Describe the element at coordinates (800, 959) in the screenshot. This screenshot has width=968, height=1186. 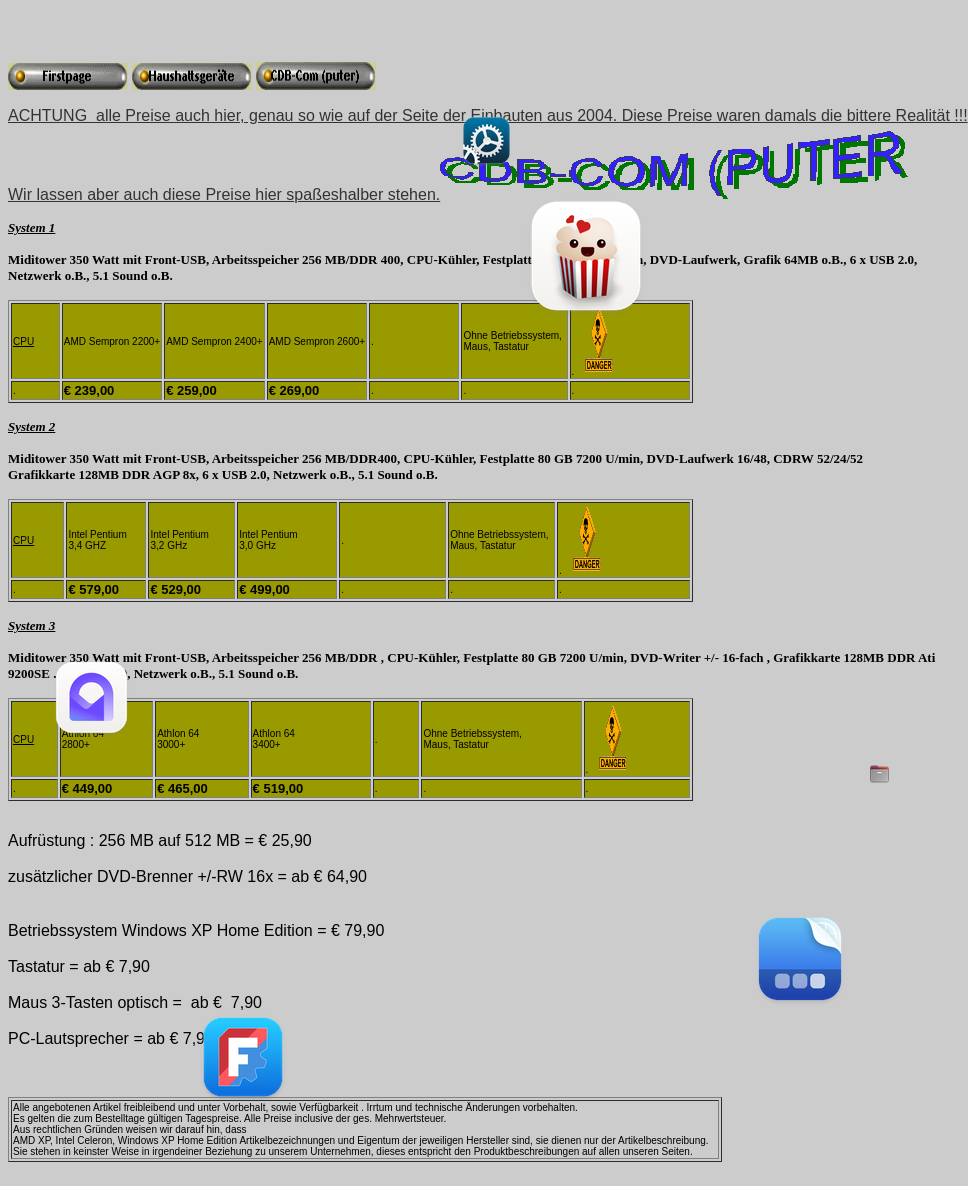
I see `access system tray settings and background applications` at that location.